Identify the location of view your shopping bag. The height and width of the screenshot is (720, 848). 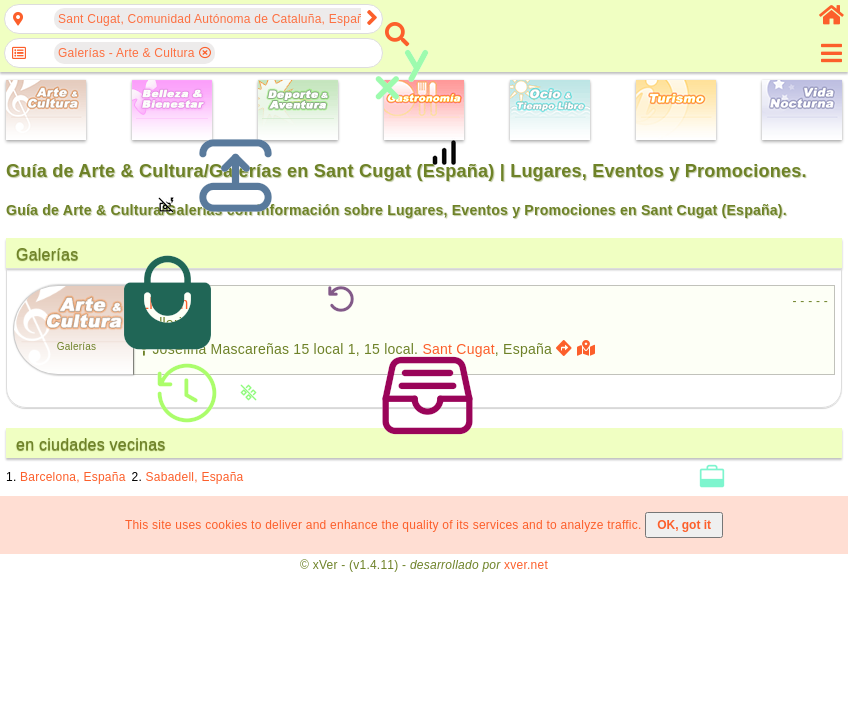
(167, 302).